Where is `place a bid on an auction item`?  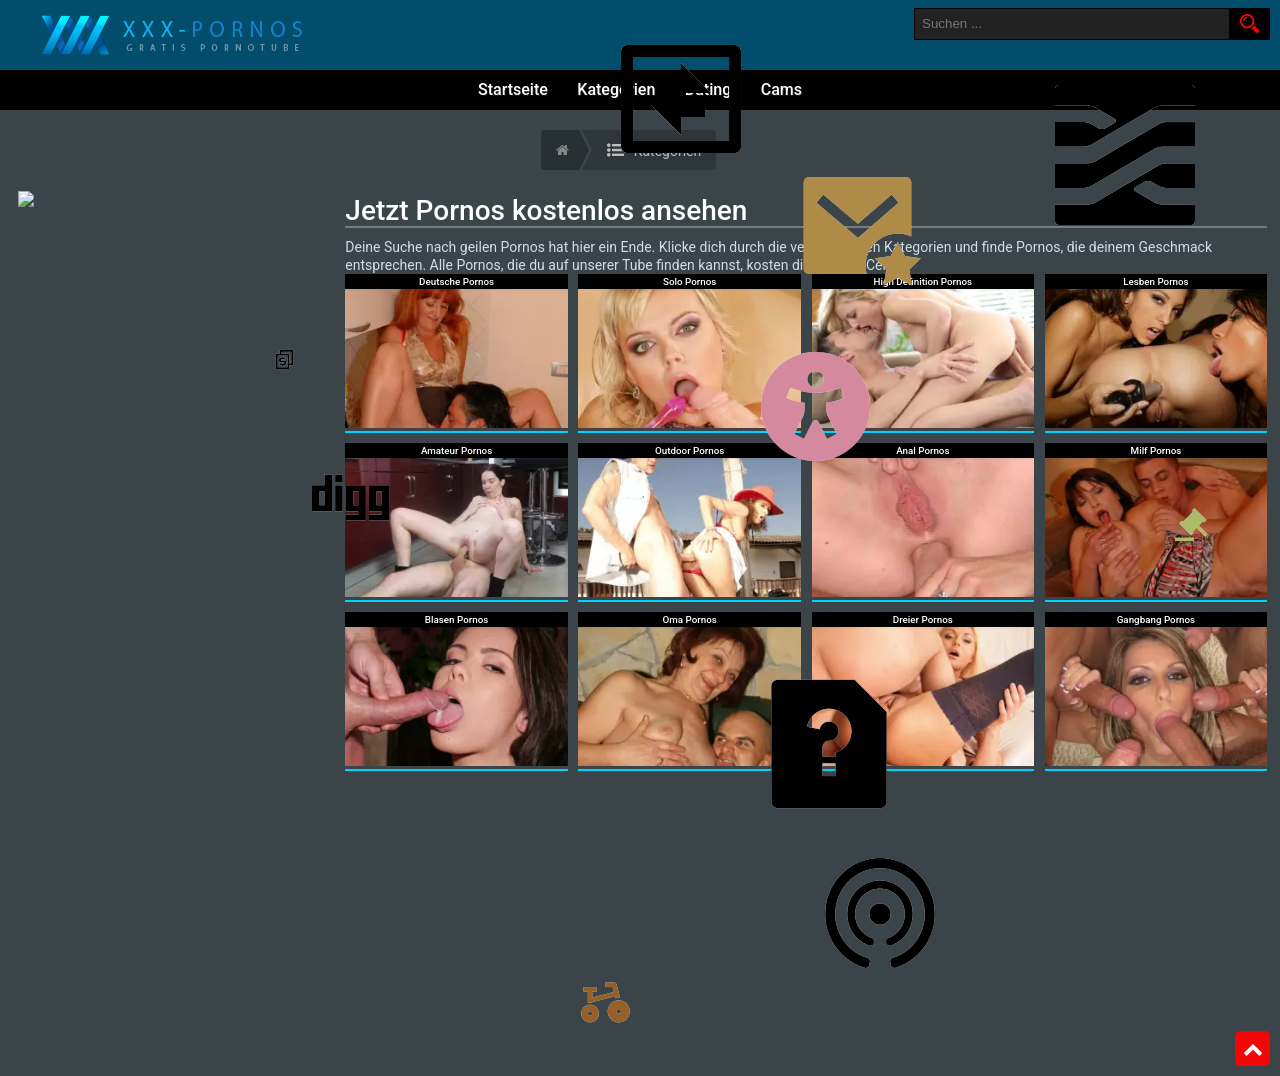
place a bid on an auction item is located at coordinates (1190, 525).